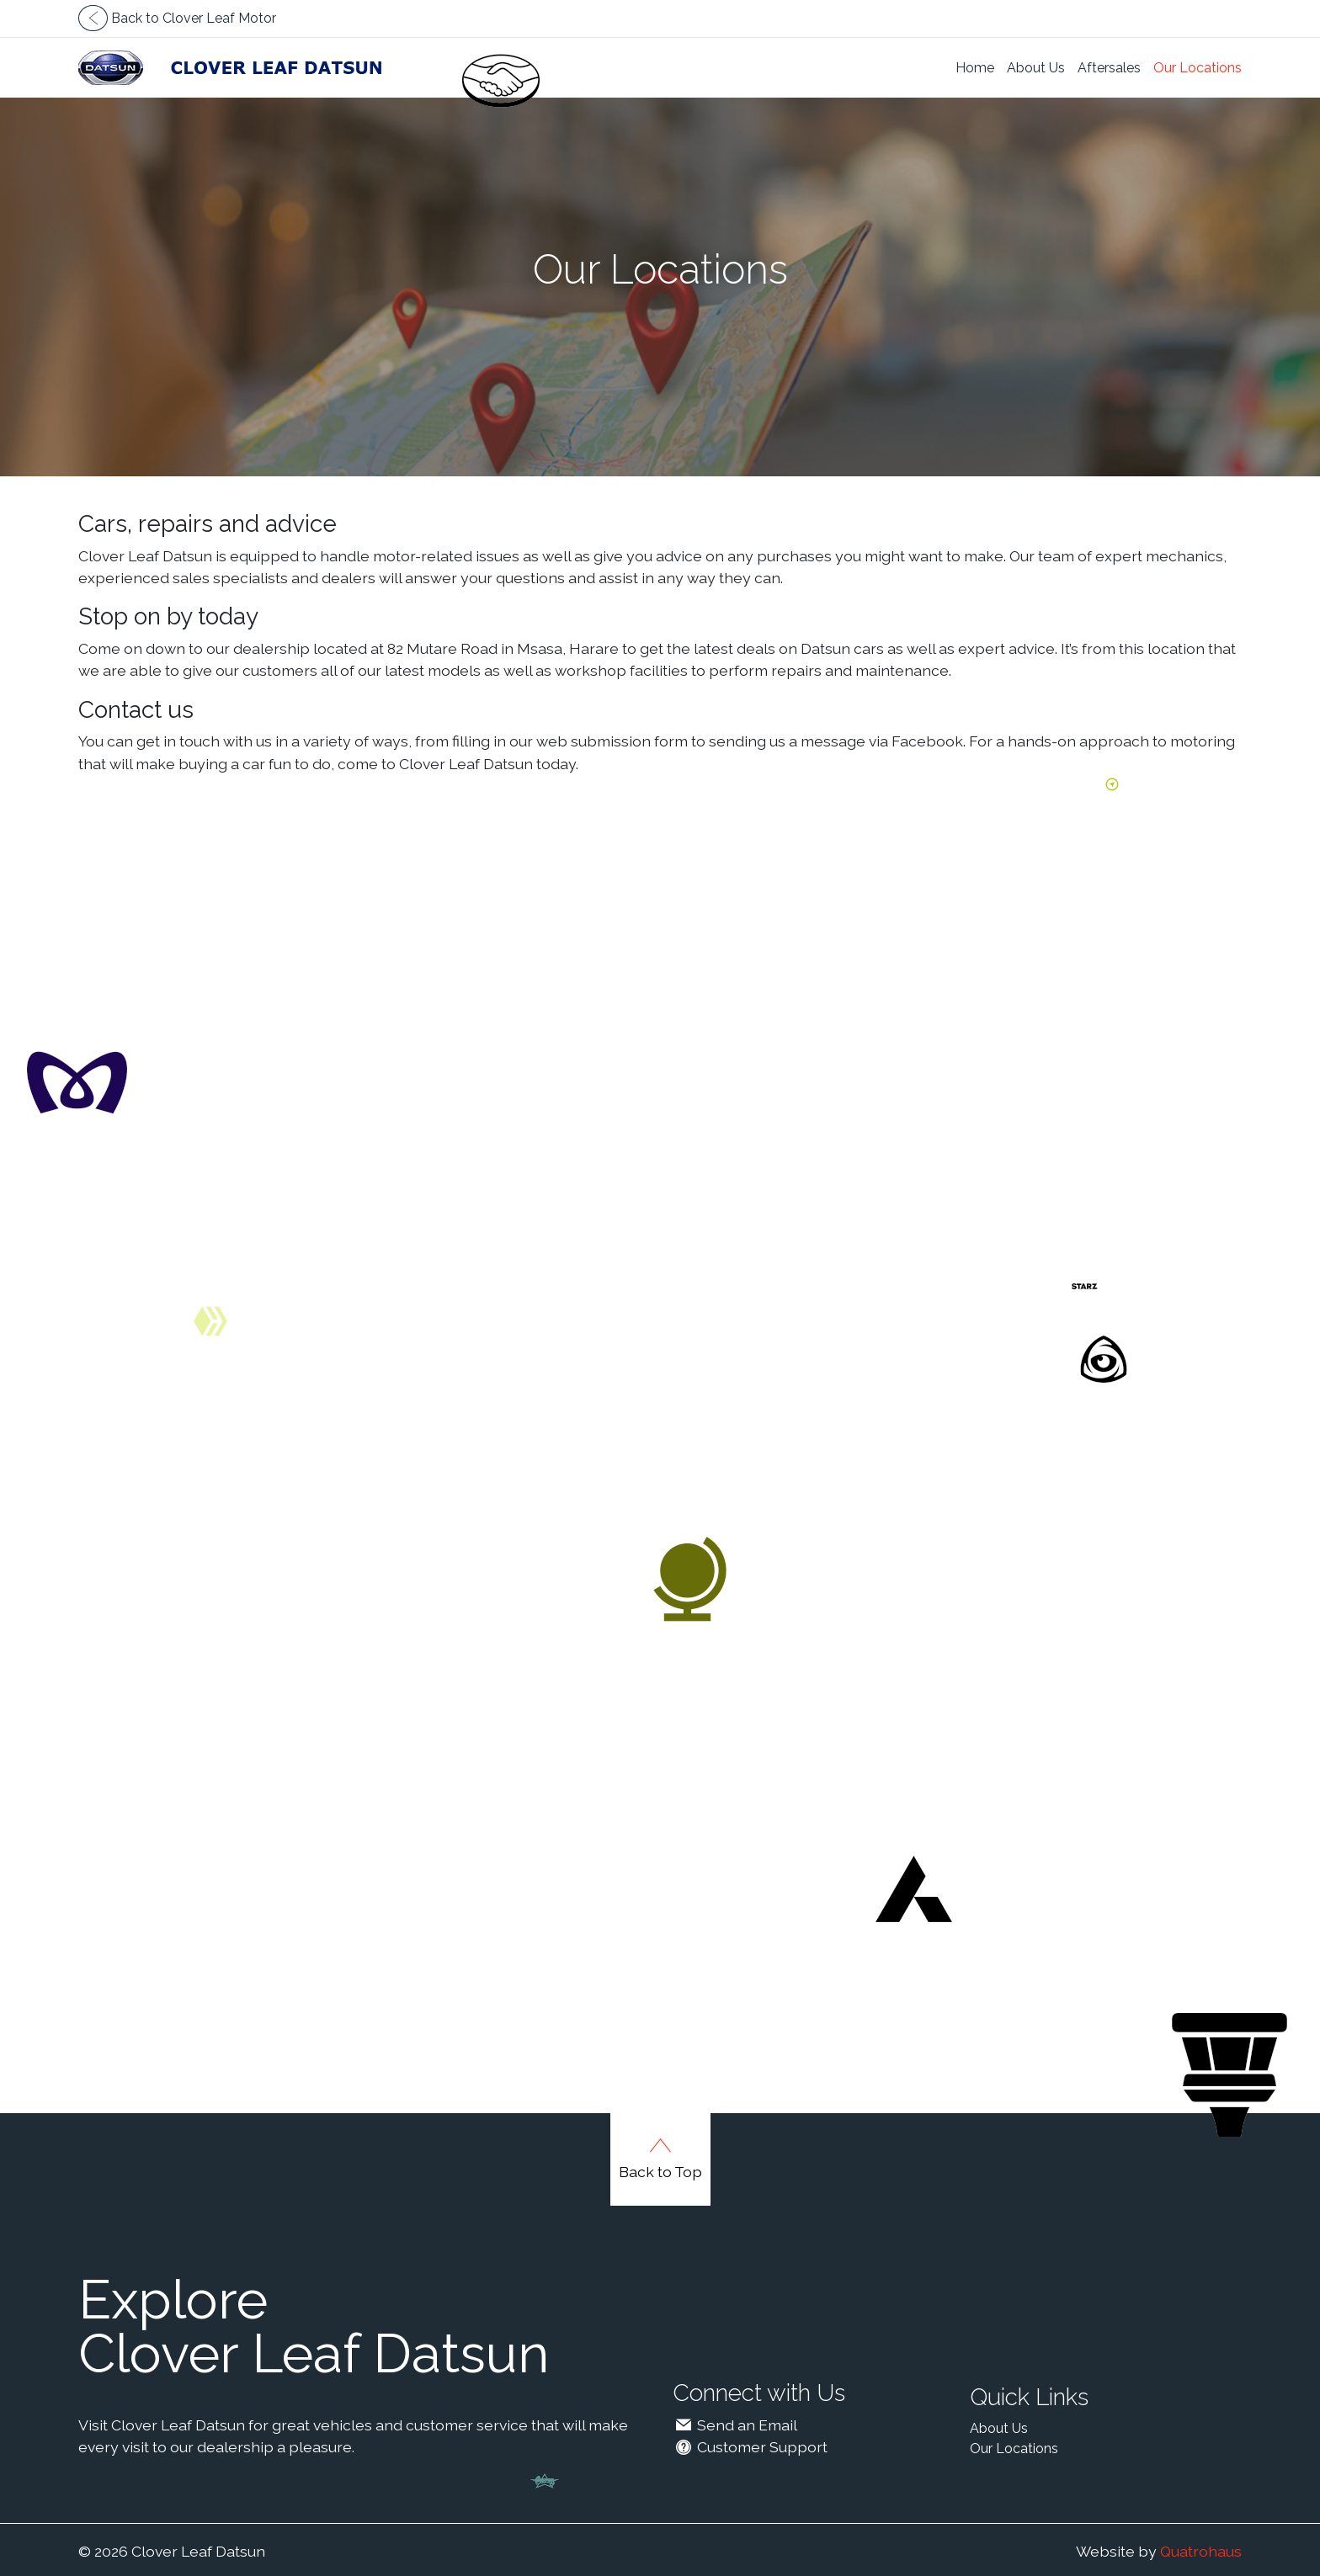  I want to click on apache groovy programming language logo, so click(545, 2481).